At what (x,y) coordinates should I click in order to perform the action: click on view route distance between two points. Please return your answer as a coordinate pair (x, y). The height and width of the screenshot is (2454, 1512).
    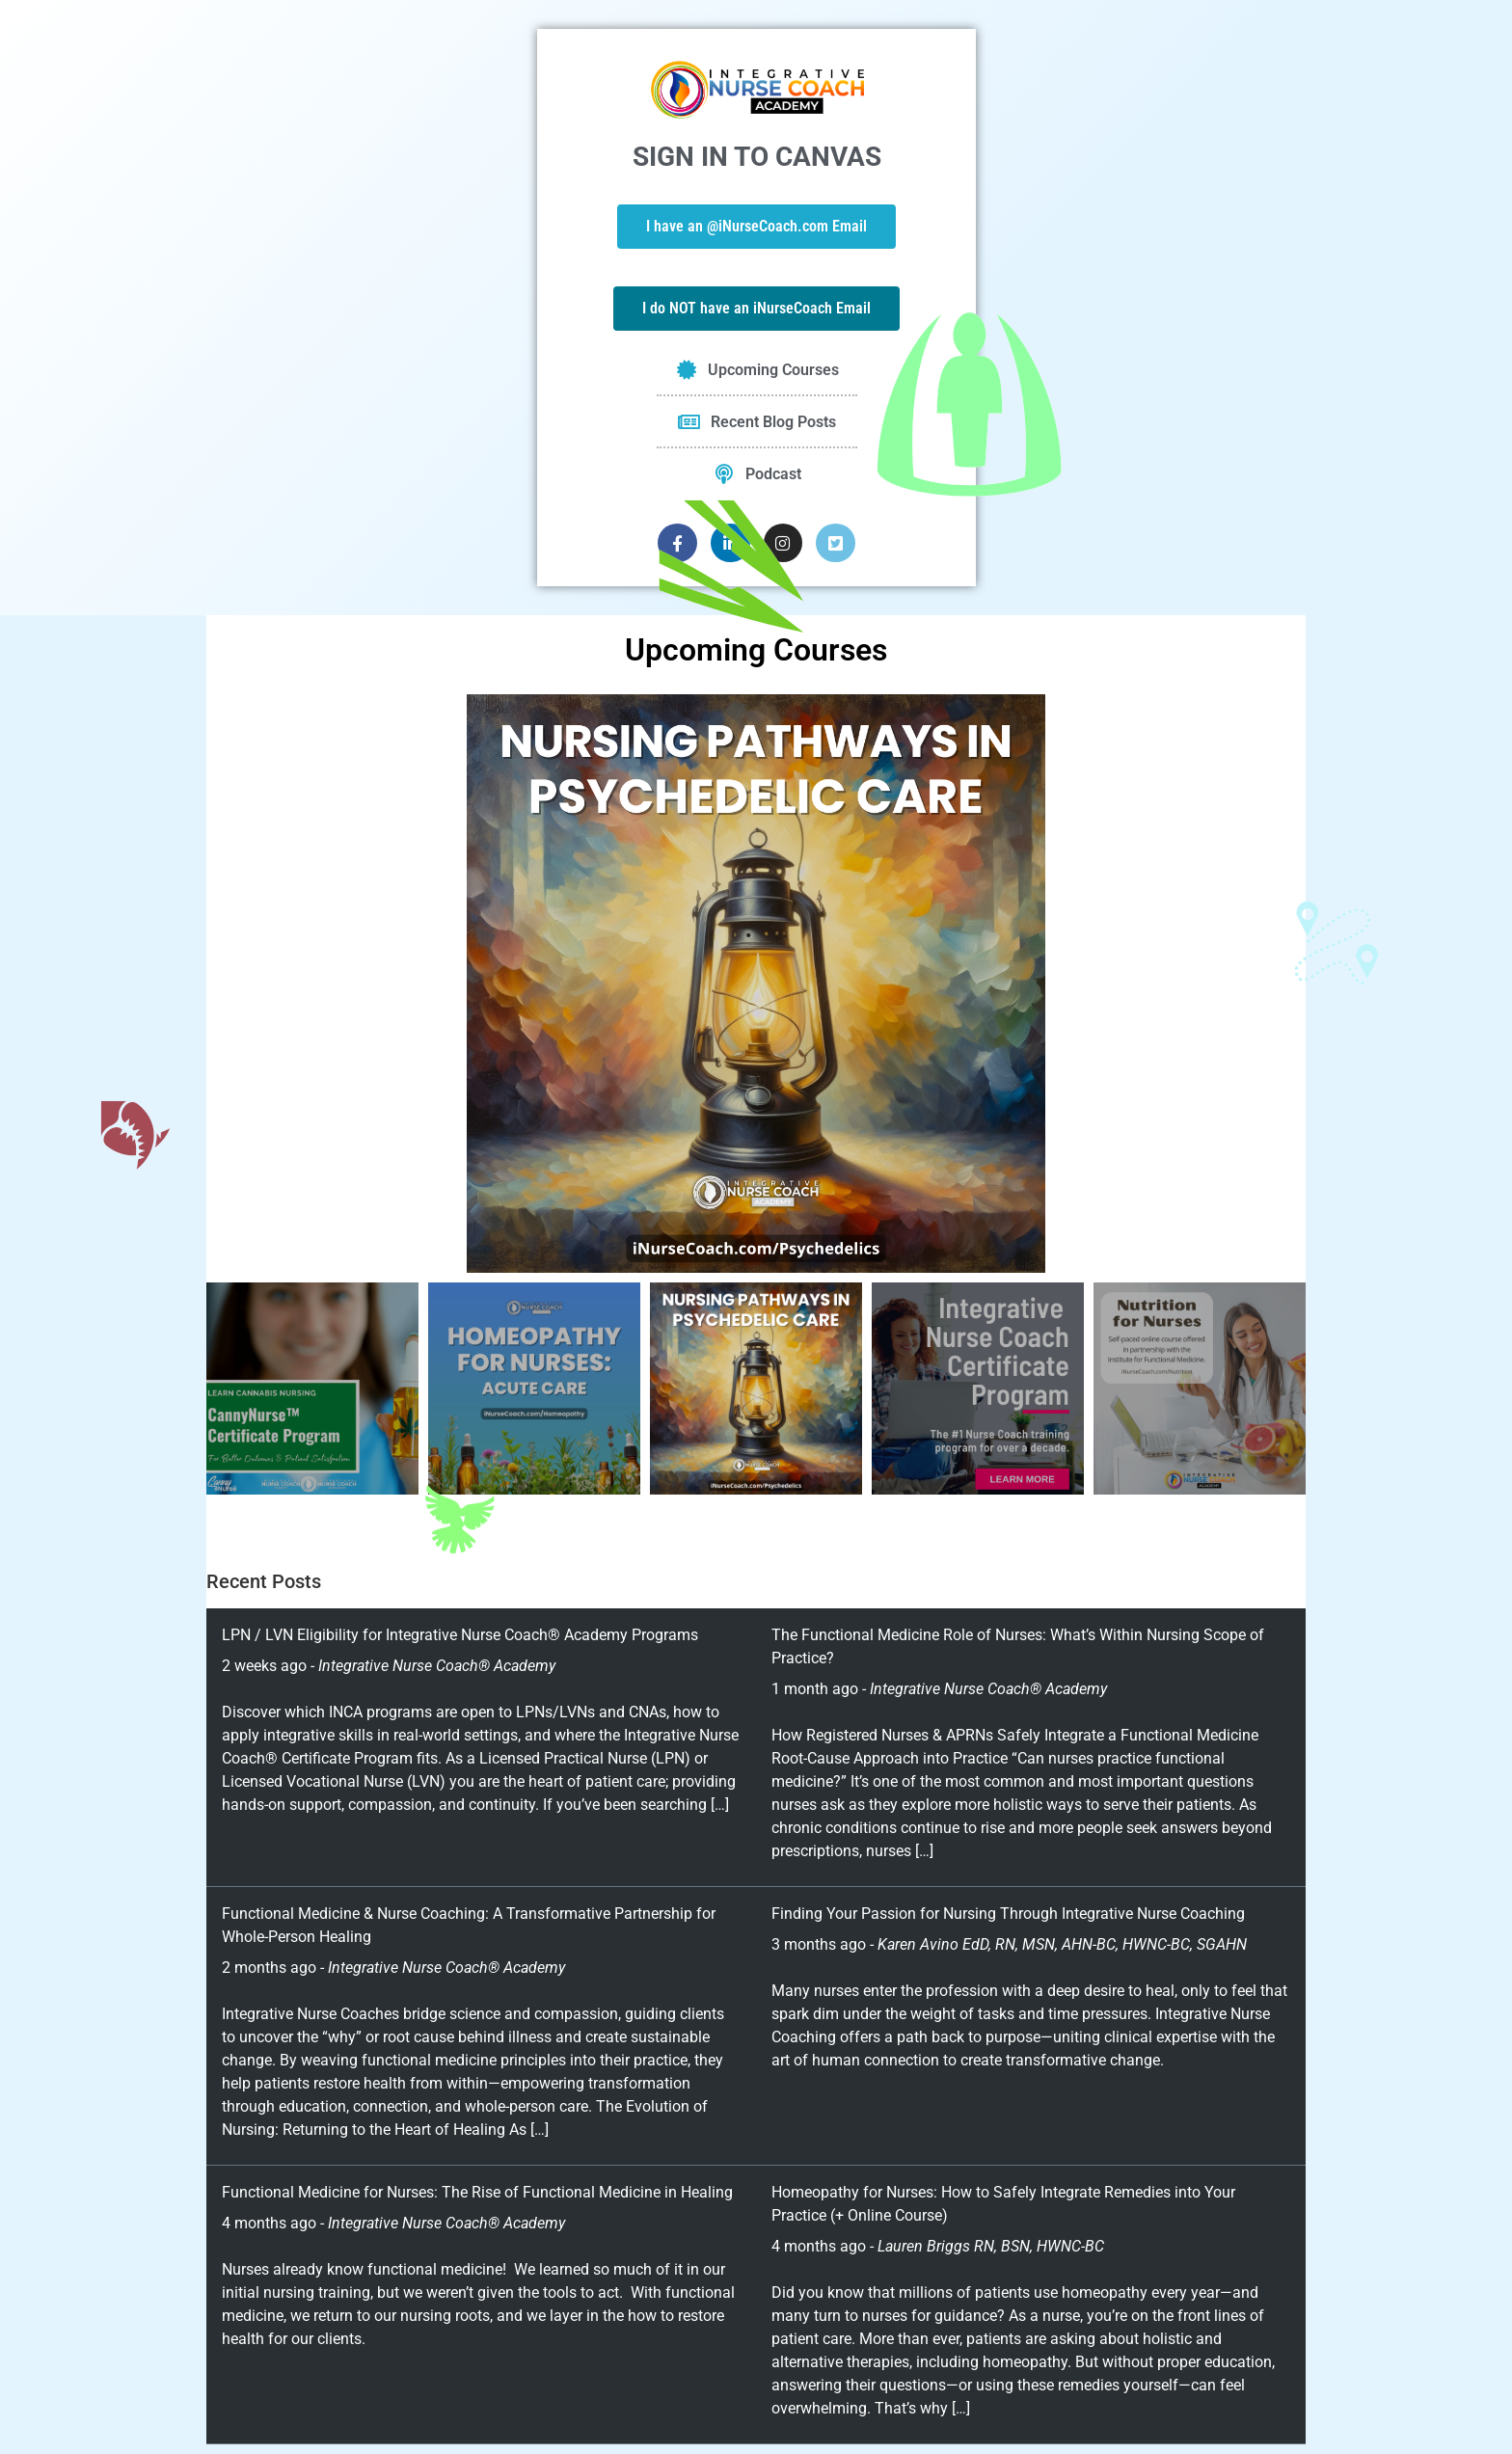
    Looking at the image, I should click on (1336, 943).